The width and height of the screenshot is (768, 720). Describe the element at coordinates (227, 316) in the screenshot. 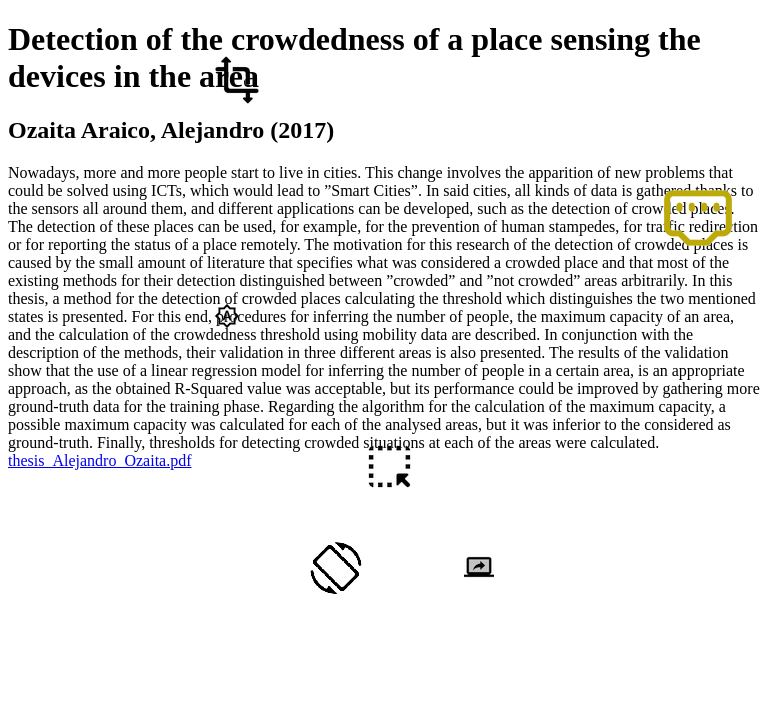

I see `enable automatic brightness adjustment` at that location.